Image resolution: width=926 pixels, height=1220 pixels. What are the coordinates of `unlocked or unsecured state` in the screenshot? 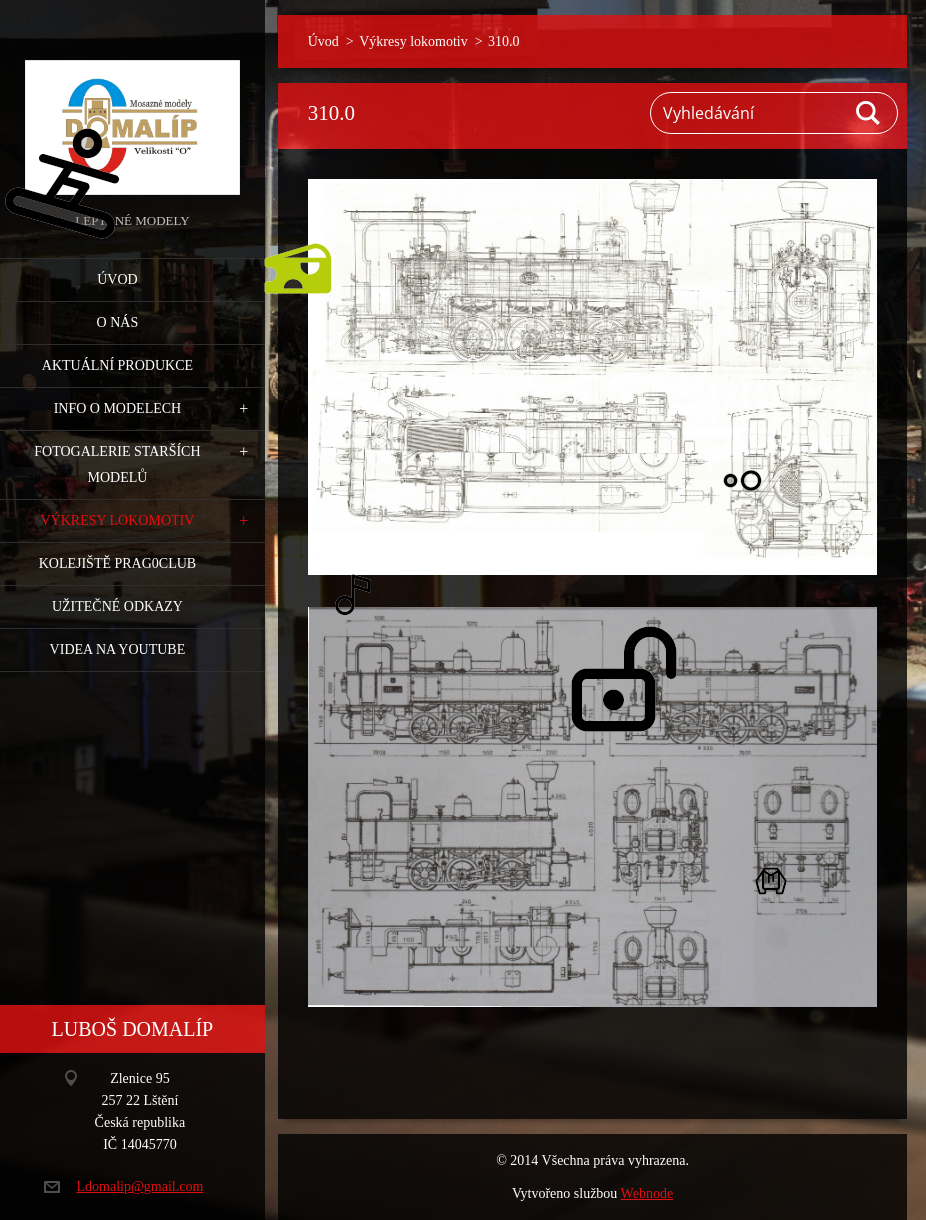 It's located at (624, 679).